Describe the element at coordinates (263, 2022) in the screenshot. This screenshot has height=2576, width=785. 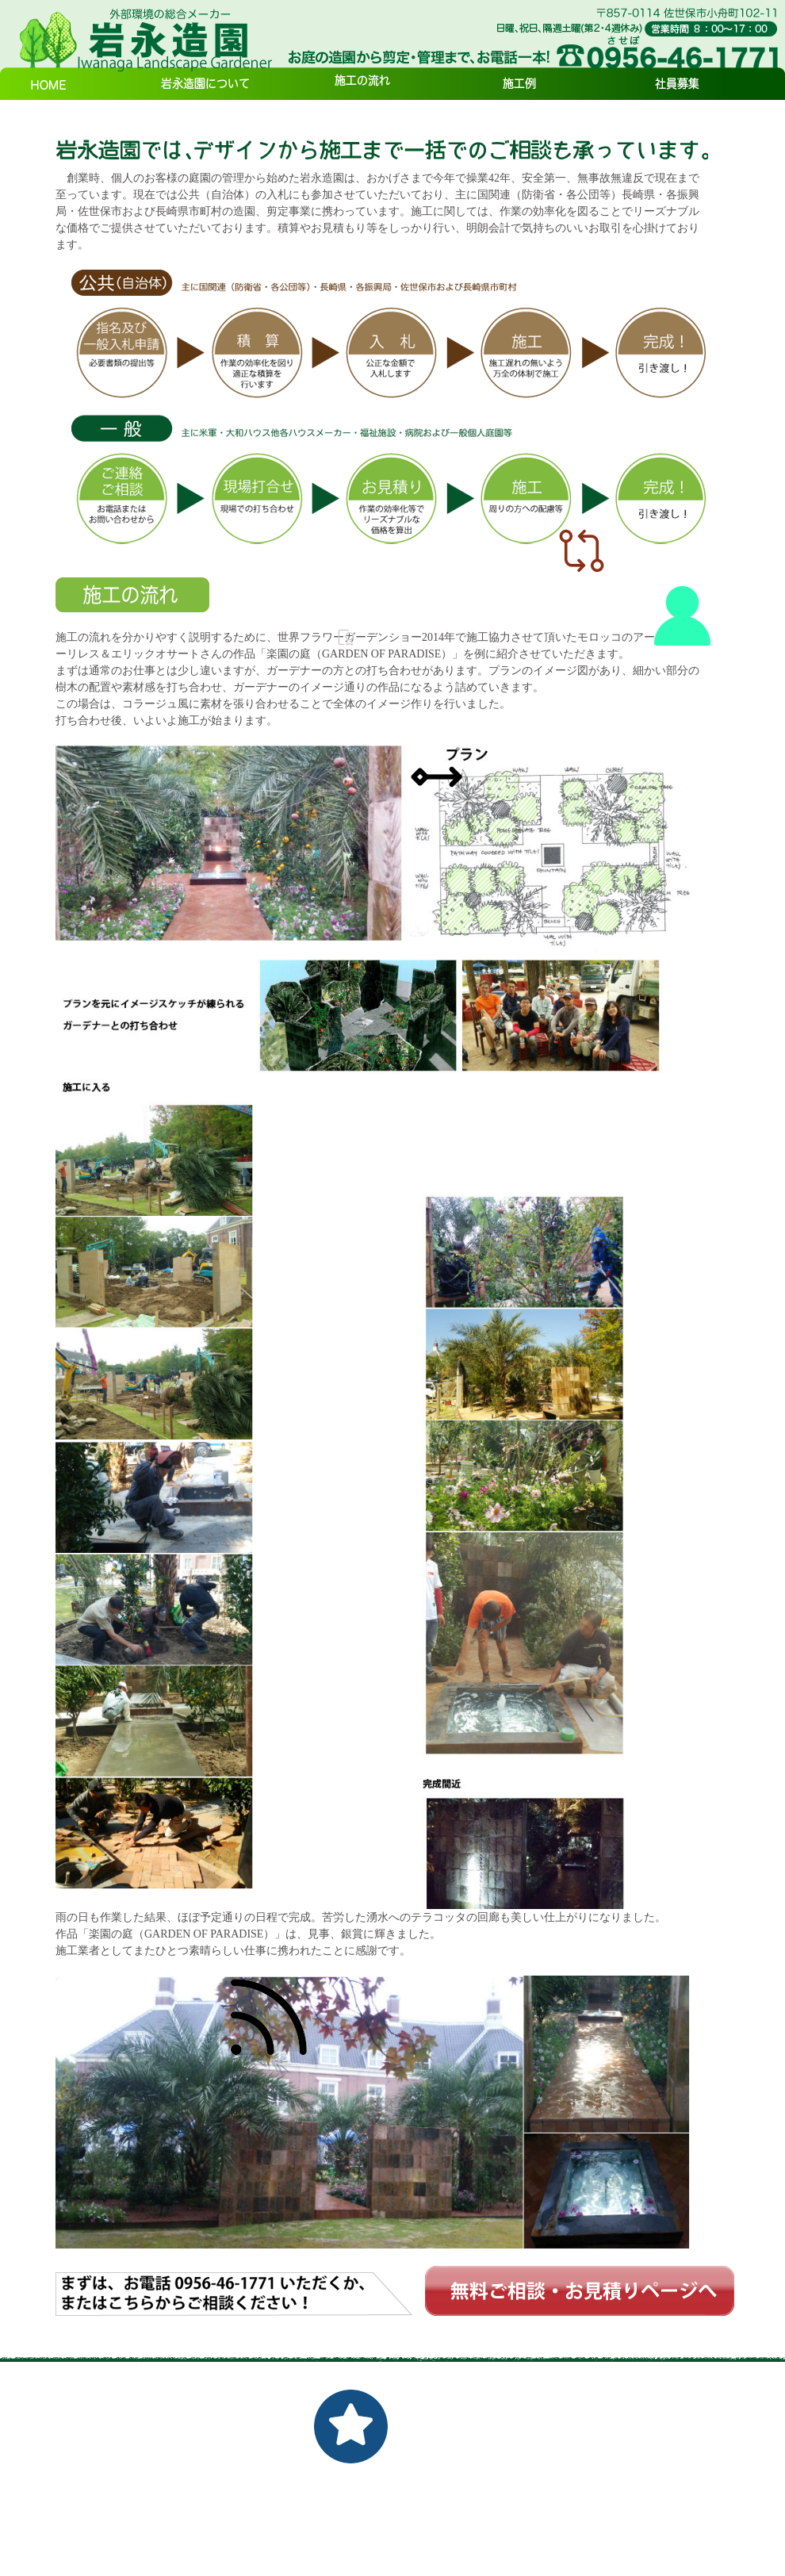
I see `subscribe to RSS feed` at that location.